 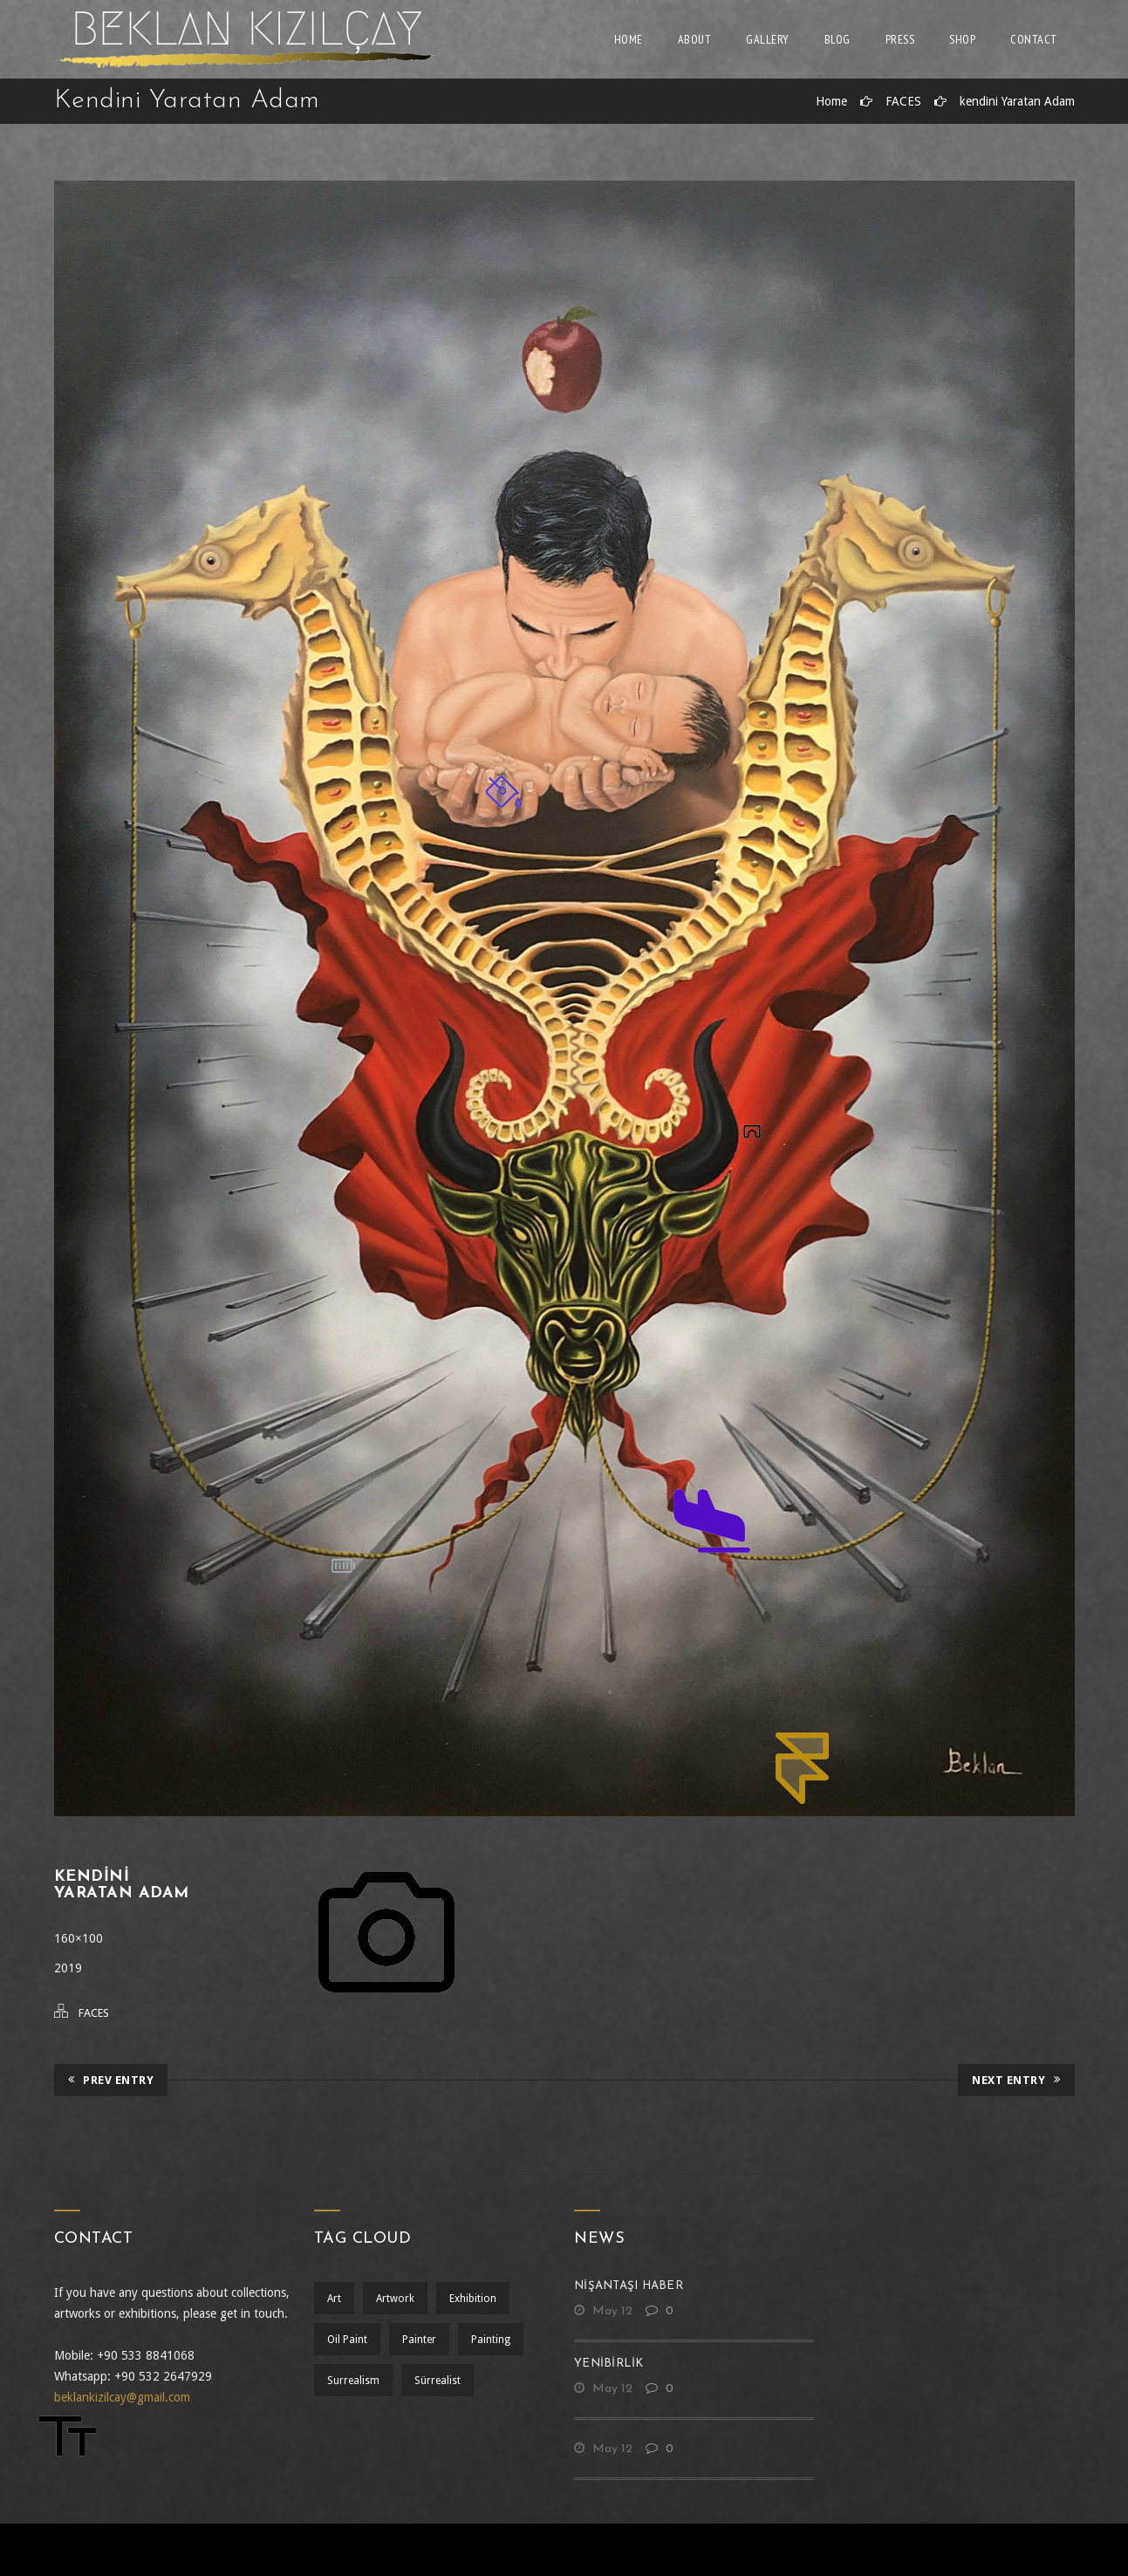 I want to click on fill an area with color, so click(x=502, y=792).